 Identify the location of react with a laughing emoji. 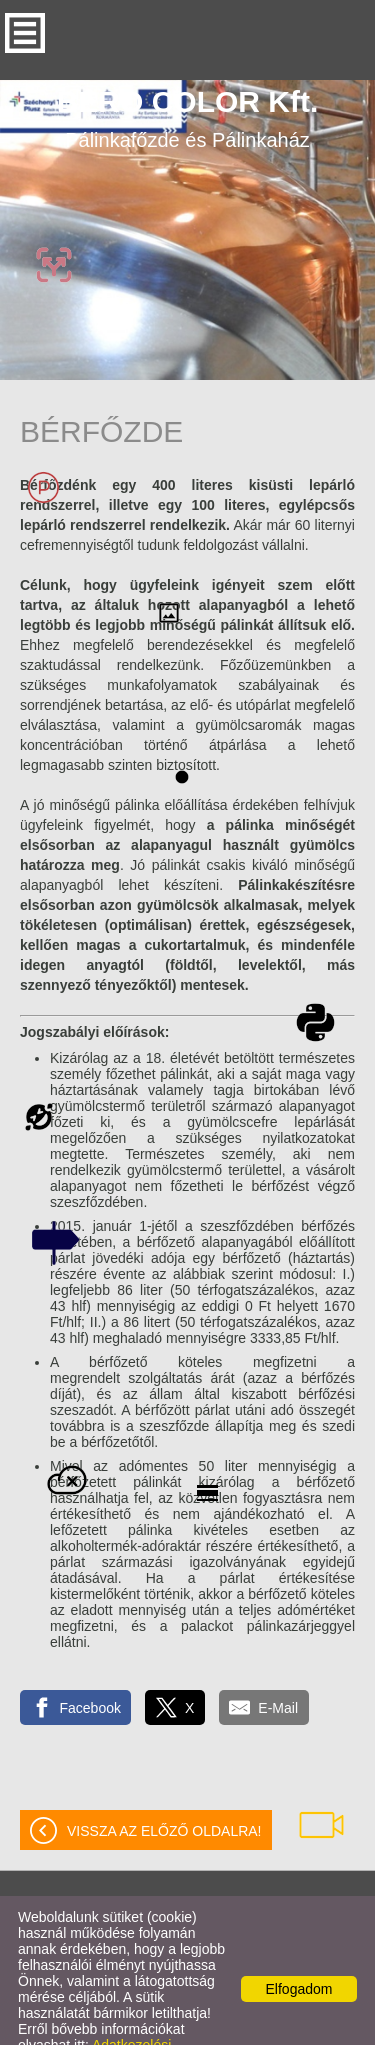
(39, 1117).